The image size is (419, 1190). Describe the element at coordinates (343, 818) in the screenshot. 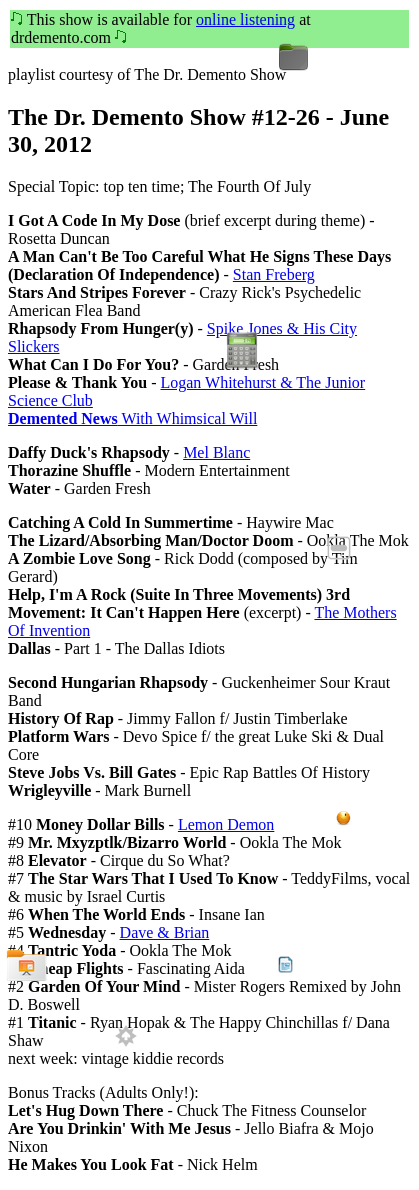

I see `insert a wink emoji into your message` at that location.